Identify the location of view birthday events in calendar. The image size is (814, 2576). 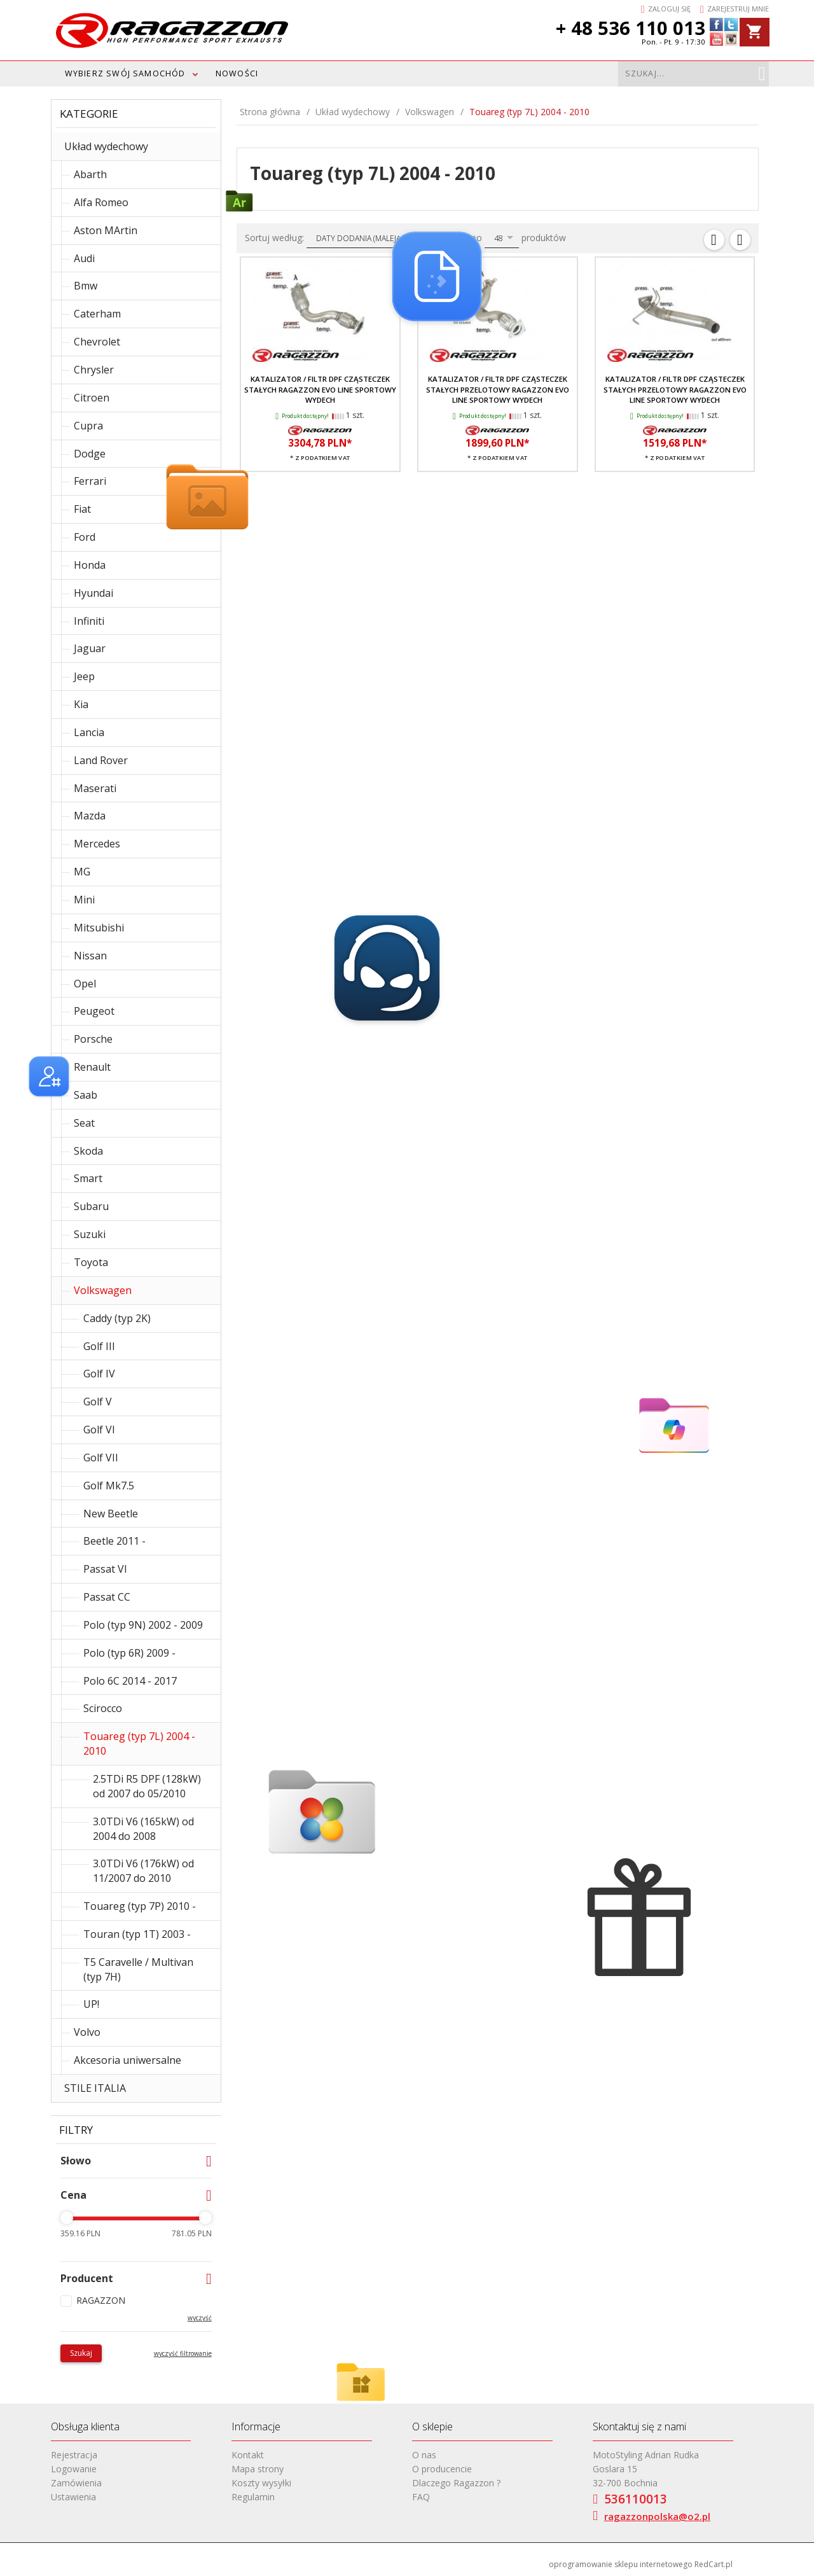
(639, 1917).